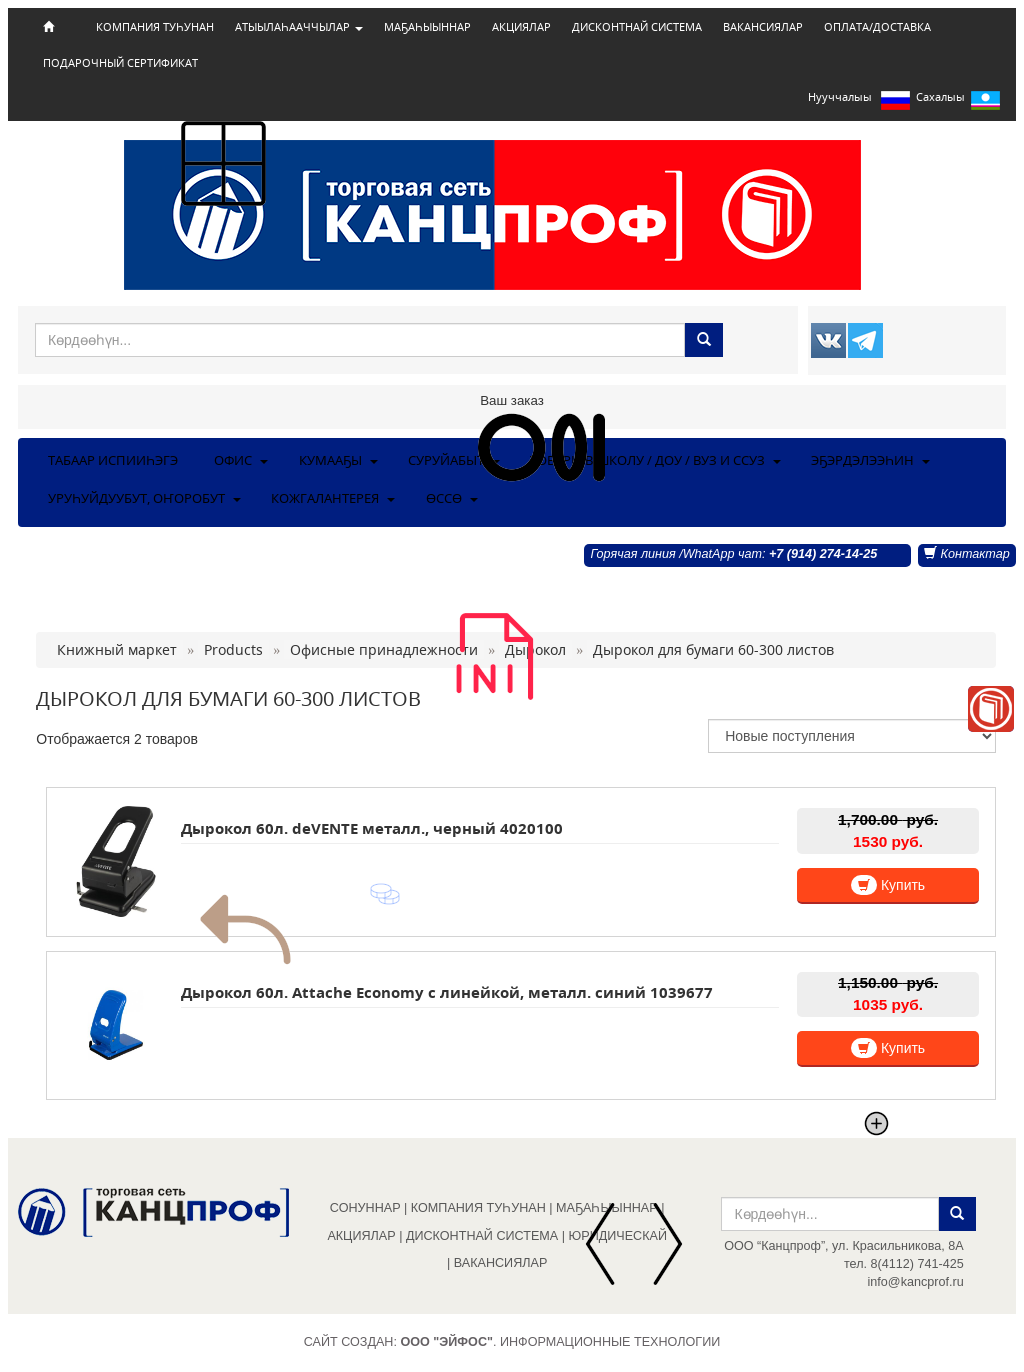 This screenshot has height=1372, width=1024. I want to click on switch to grid view, so click(223, 163).